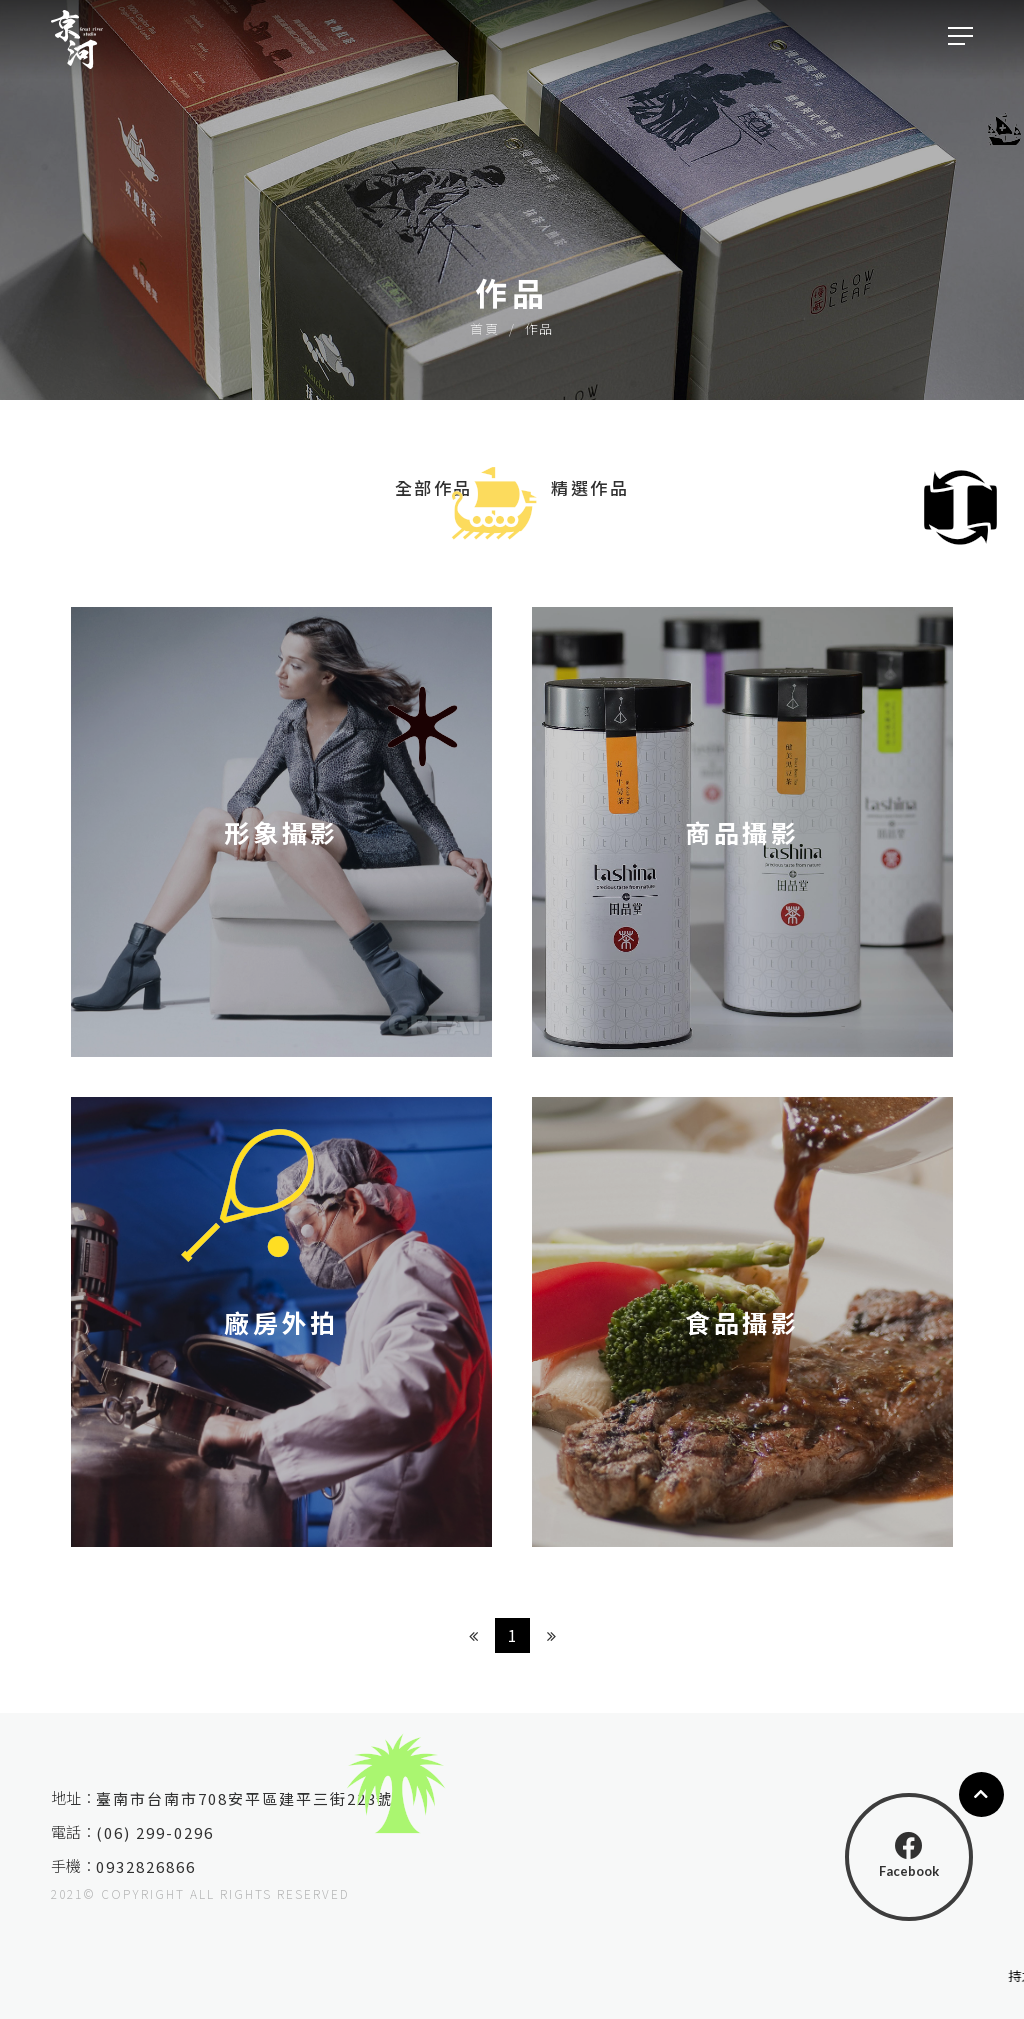 This screenshot has width=1024, height=2019. What do you see at coordinates (1004, 128) in the screenshot?
I see `historical sailing ship icon for exploration games` at bounding box center [1004, 128].